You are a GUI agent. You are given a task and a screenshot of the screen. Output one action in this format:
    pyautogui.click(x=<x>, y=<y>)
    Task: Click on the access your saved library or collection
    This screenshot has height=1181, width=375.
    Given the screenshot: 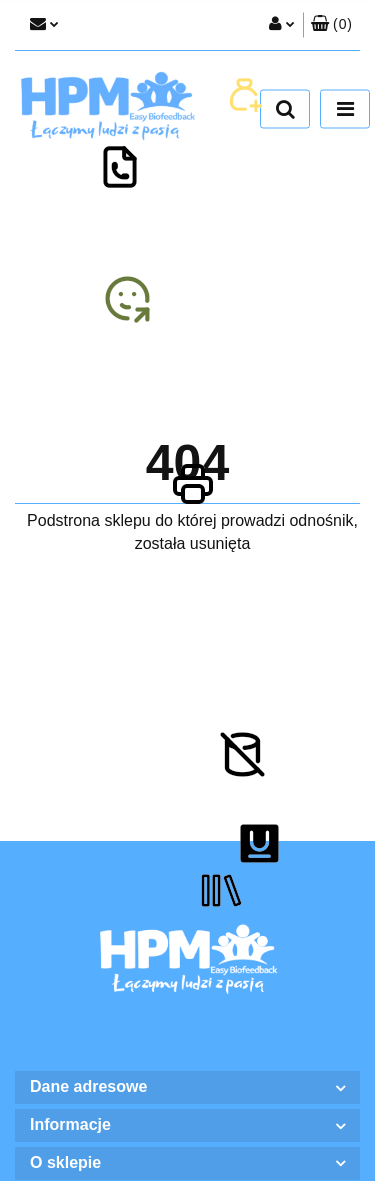 What is the action you would take?
    pyautogui.click(x=220, y=890)
    